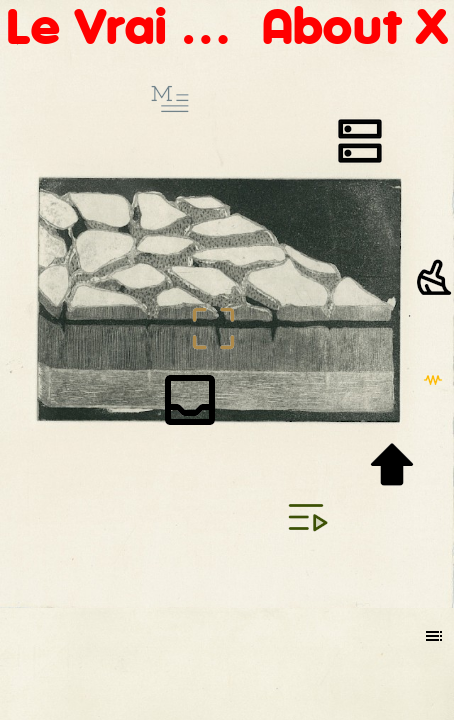 The image size is (454, 720). I want to click on upload a file or content, so click(392, 466).